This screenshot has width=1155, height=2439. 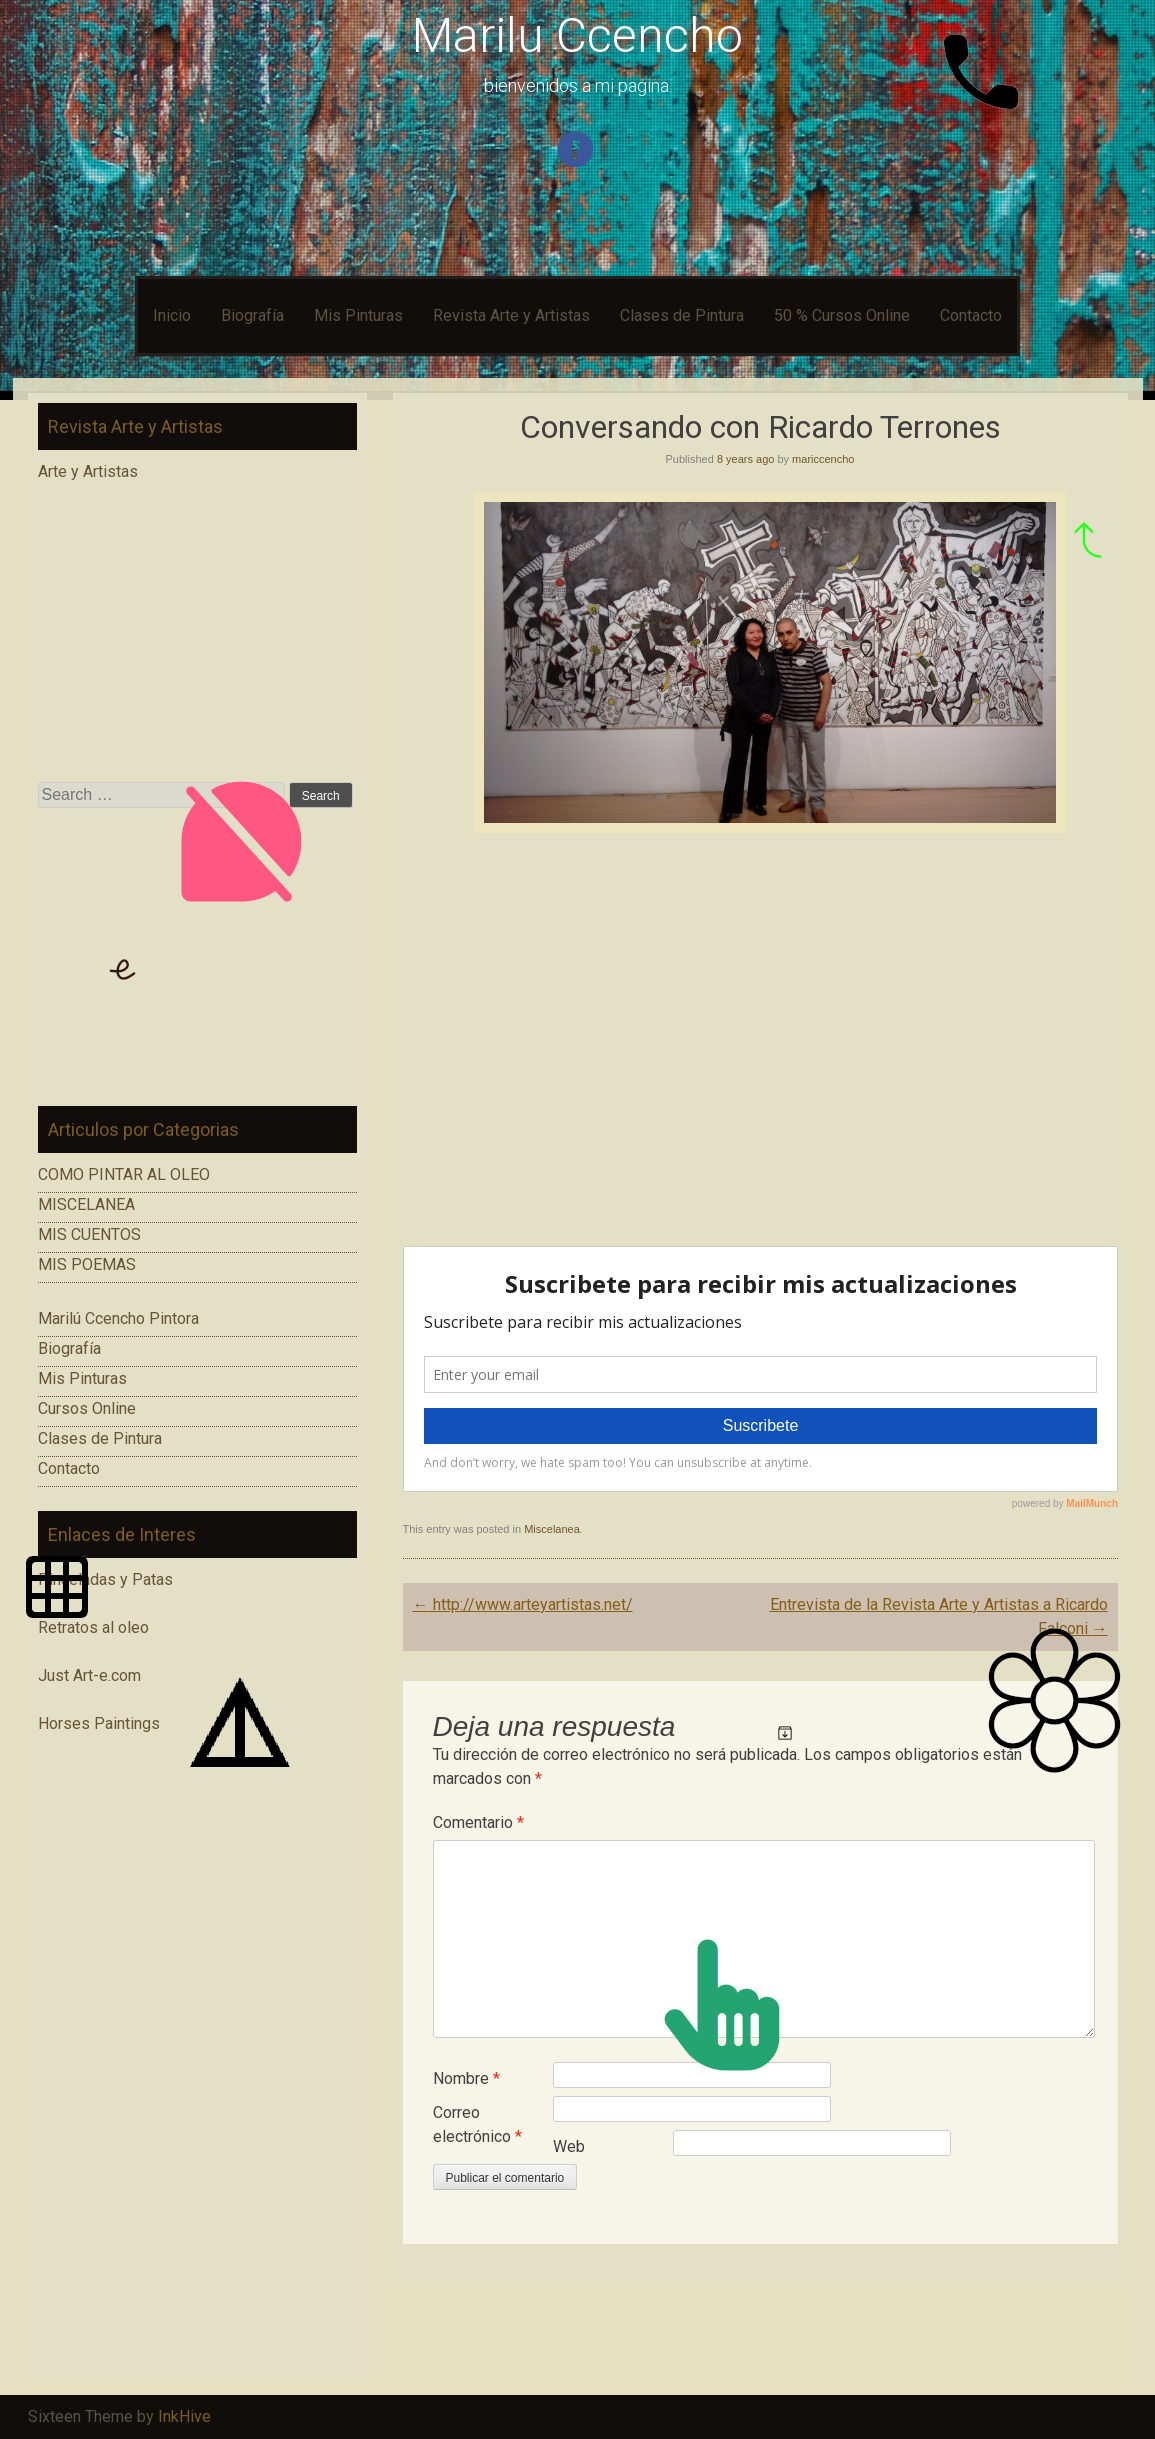 What do you see at coordinates (981, 72) in the screenshot?
I see `make a phone call` at bounding box center [981, 72].